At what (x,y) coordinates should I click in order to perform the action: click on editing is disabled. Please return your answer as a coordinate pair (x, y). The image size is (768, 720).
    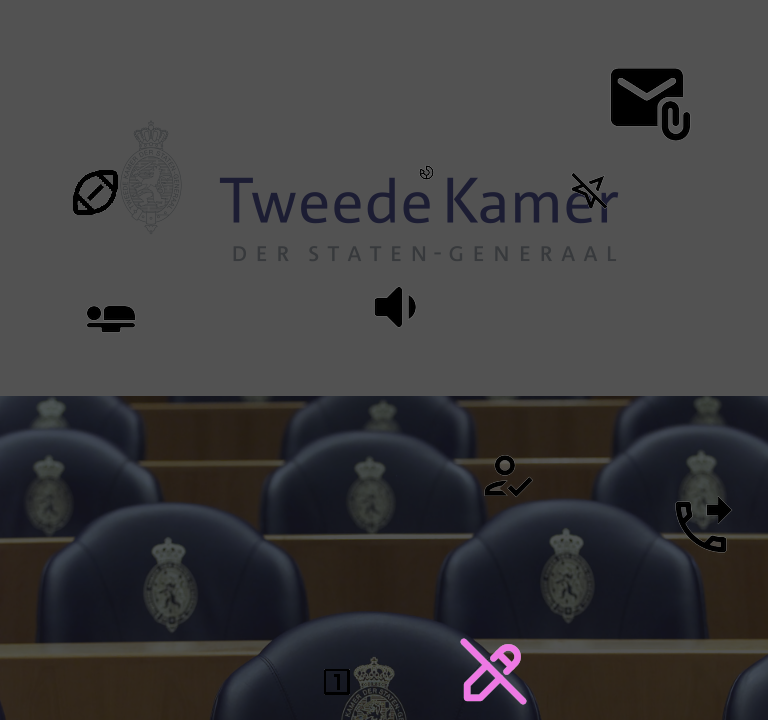
    Looking at the image, I should click on (493, 671).